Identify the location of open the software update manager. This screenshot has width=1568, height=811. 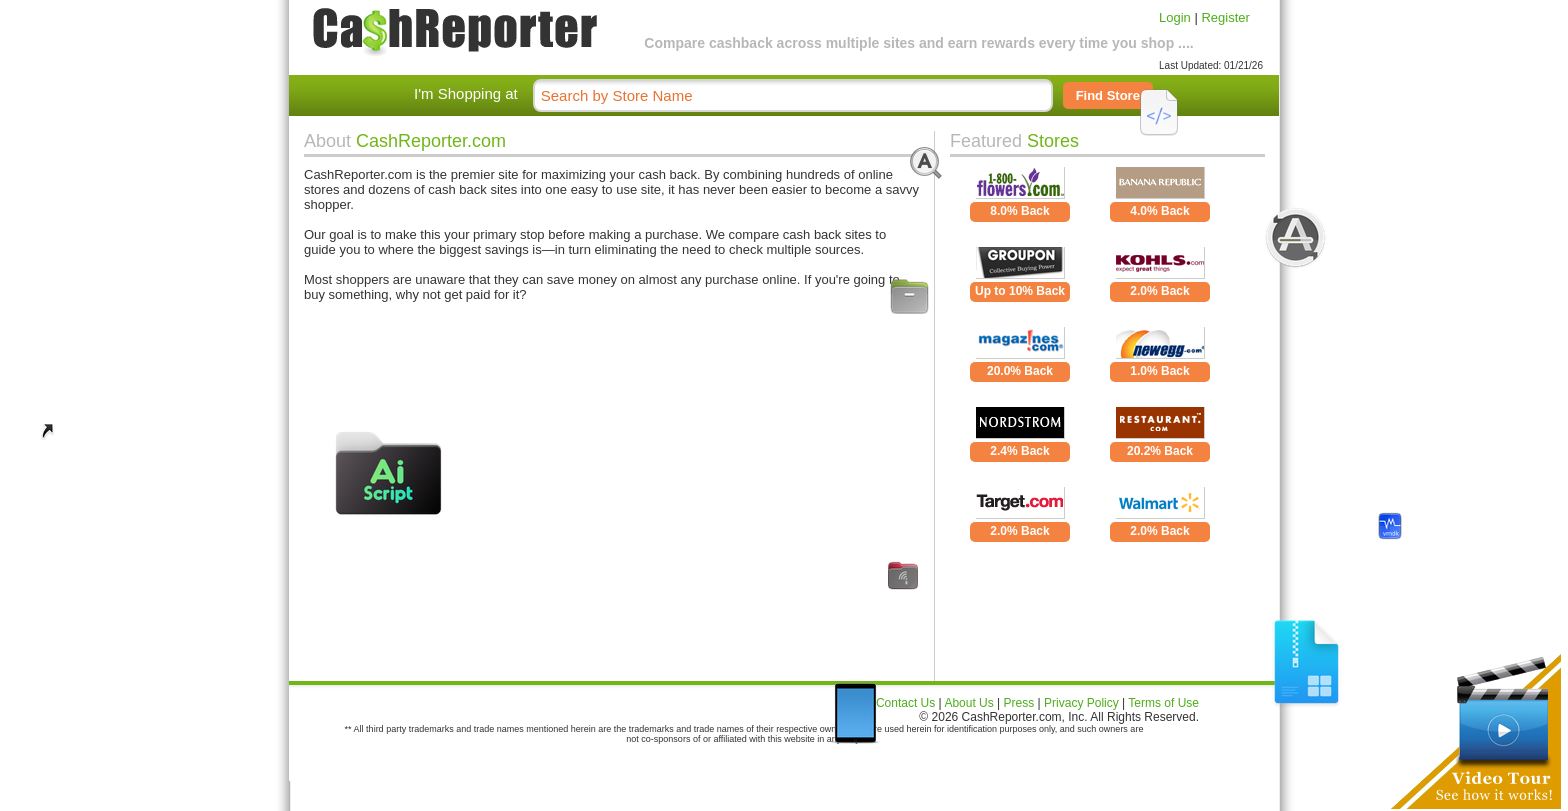
(1295, 237).